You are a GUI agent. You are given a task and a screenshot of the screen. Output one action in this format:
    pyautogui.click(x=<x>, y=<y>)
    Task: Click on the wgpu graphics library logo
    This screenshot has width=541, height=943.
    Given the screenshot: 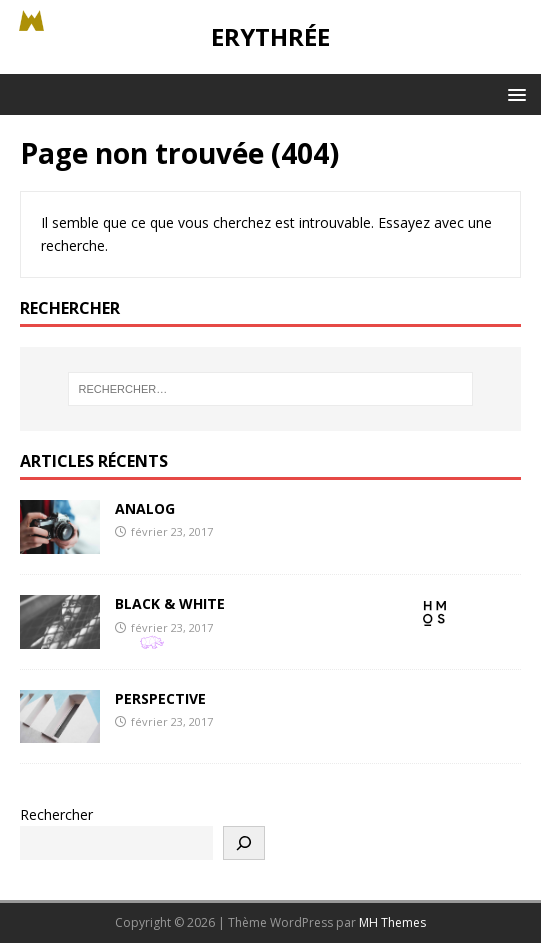 What is the action you would take?
    pyautogui.click(x=31, y=20)
    